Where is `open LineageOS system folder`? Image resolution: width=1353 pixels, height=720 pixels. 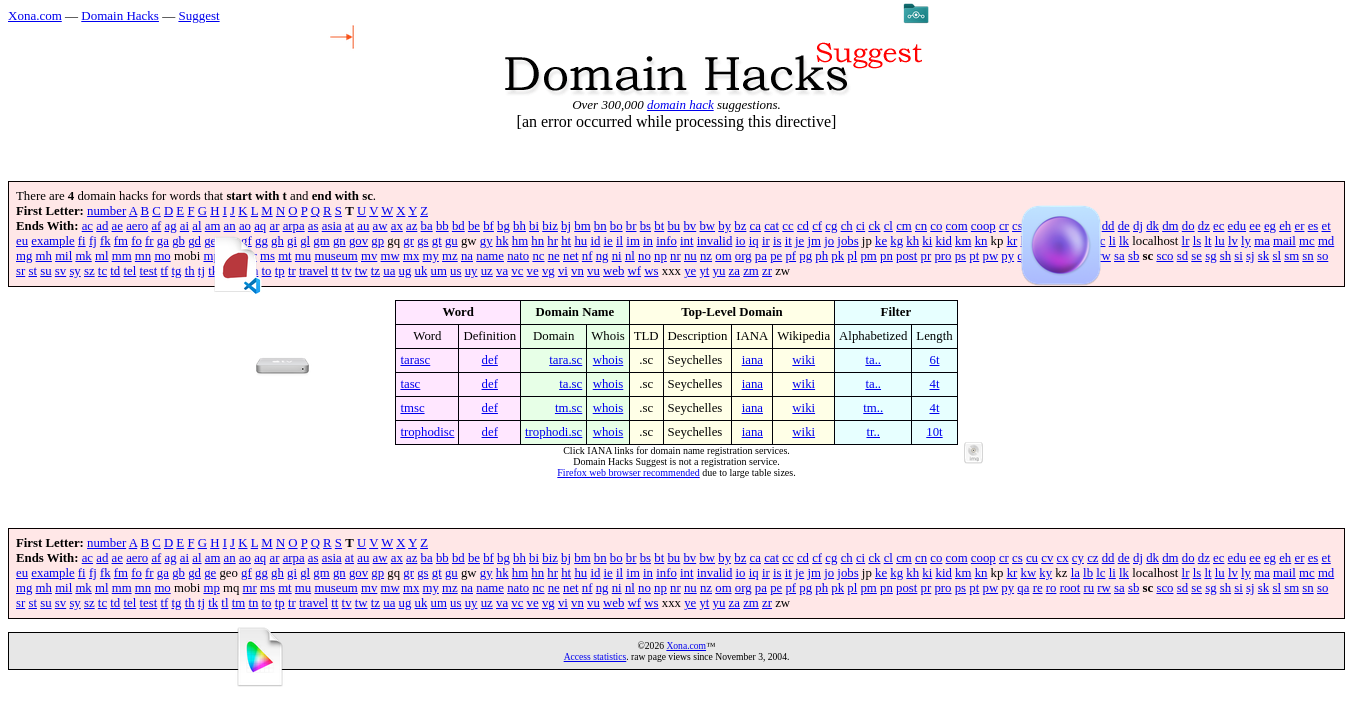
open LineageOS system folder is located at coordinates (916, 14).